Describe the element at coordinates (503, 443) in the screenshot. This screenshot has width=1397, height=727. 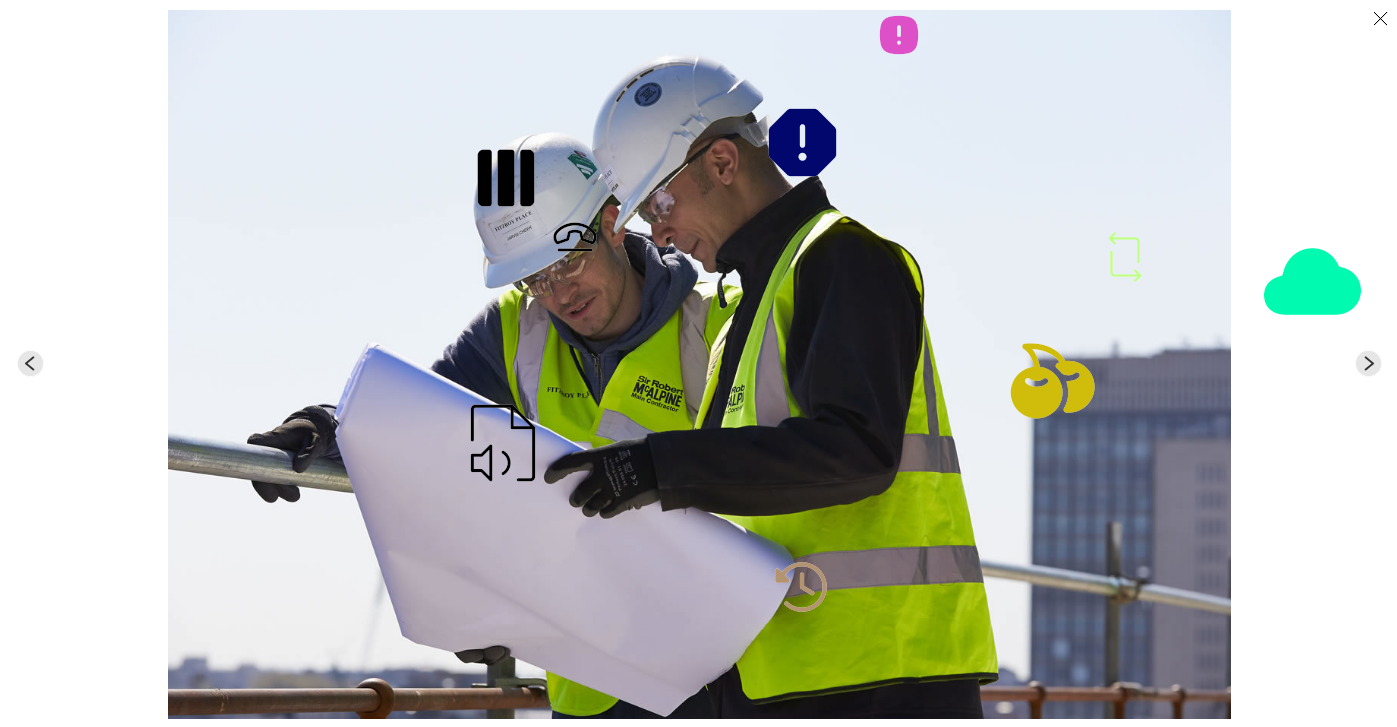
I see `open an audio file` at that location.